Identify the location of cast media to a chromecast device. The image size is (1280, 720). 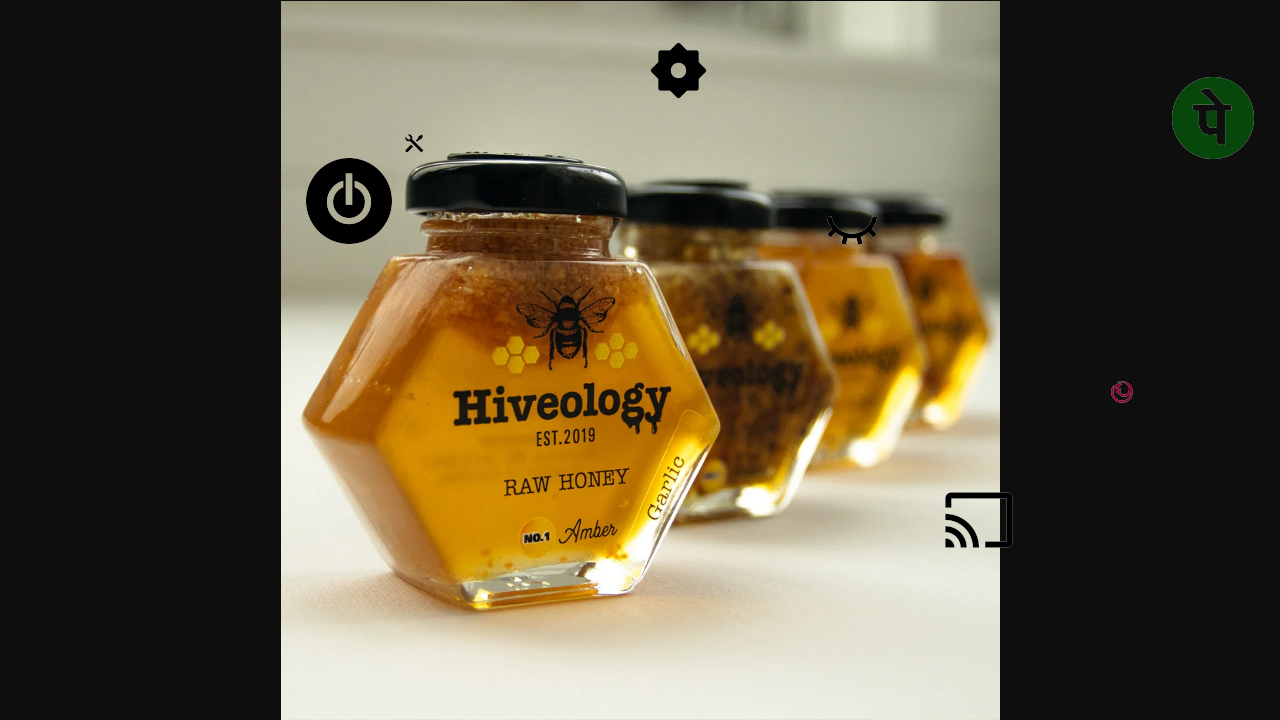
(979, 520).